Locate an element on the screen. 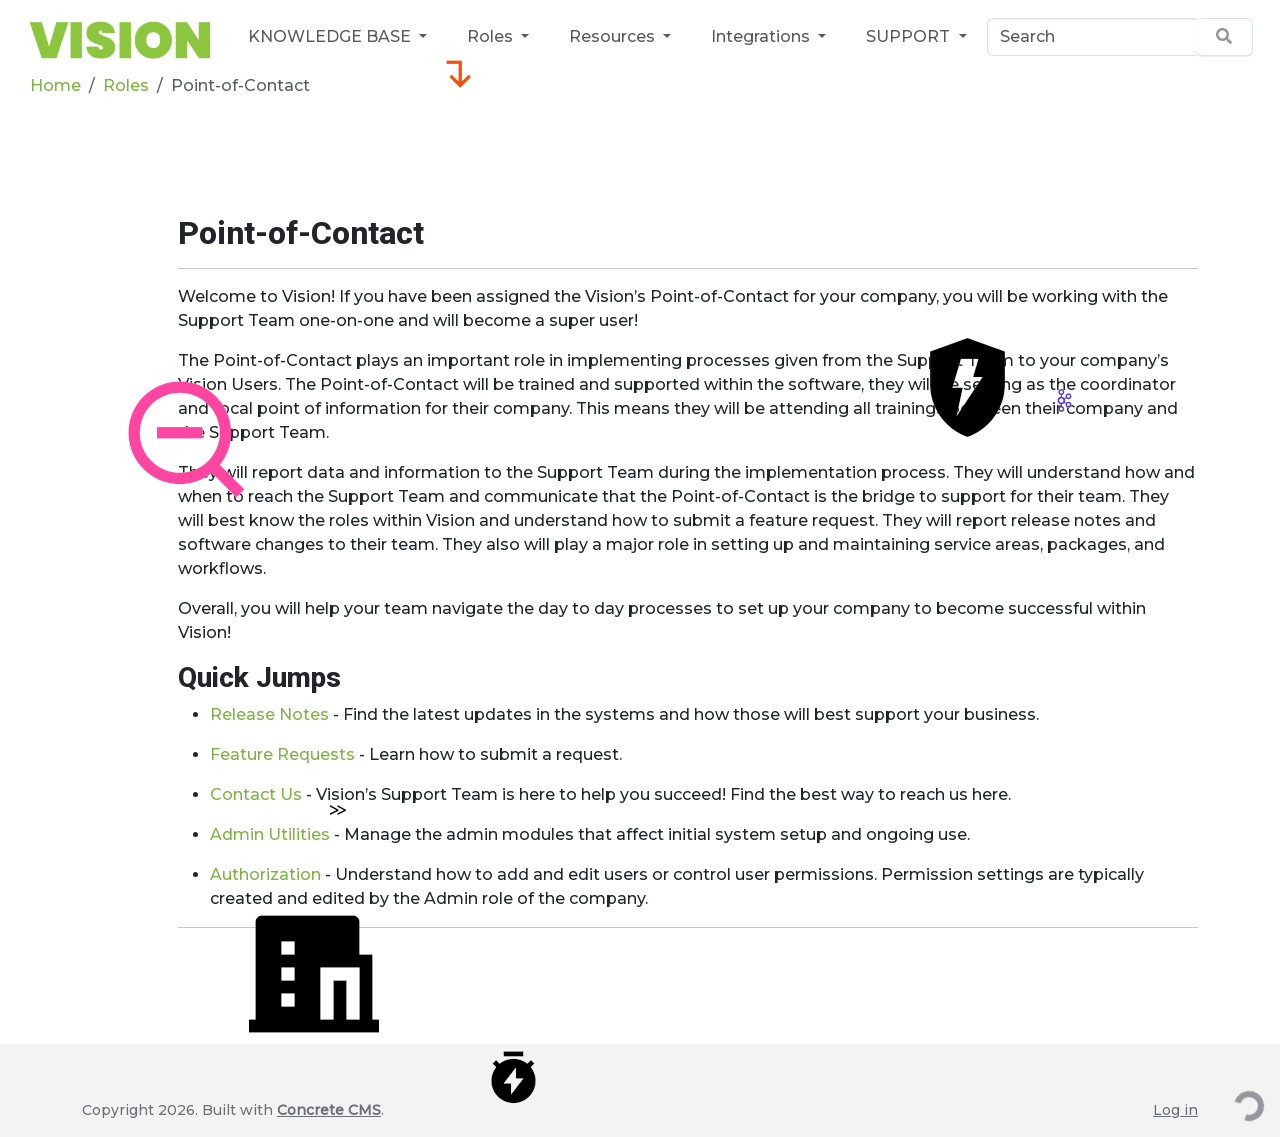 Image resolution: width=1280 pixels, height=1137 pixels. indicates a right-then-down navigation path is located at coordinates (458, 72).